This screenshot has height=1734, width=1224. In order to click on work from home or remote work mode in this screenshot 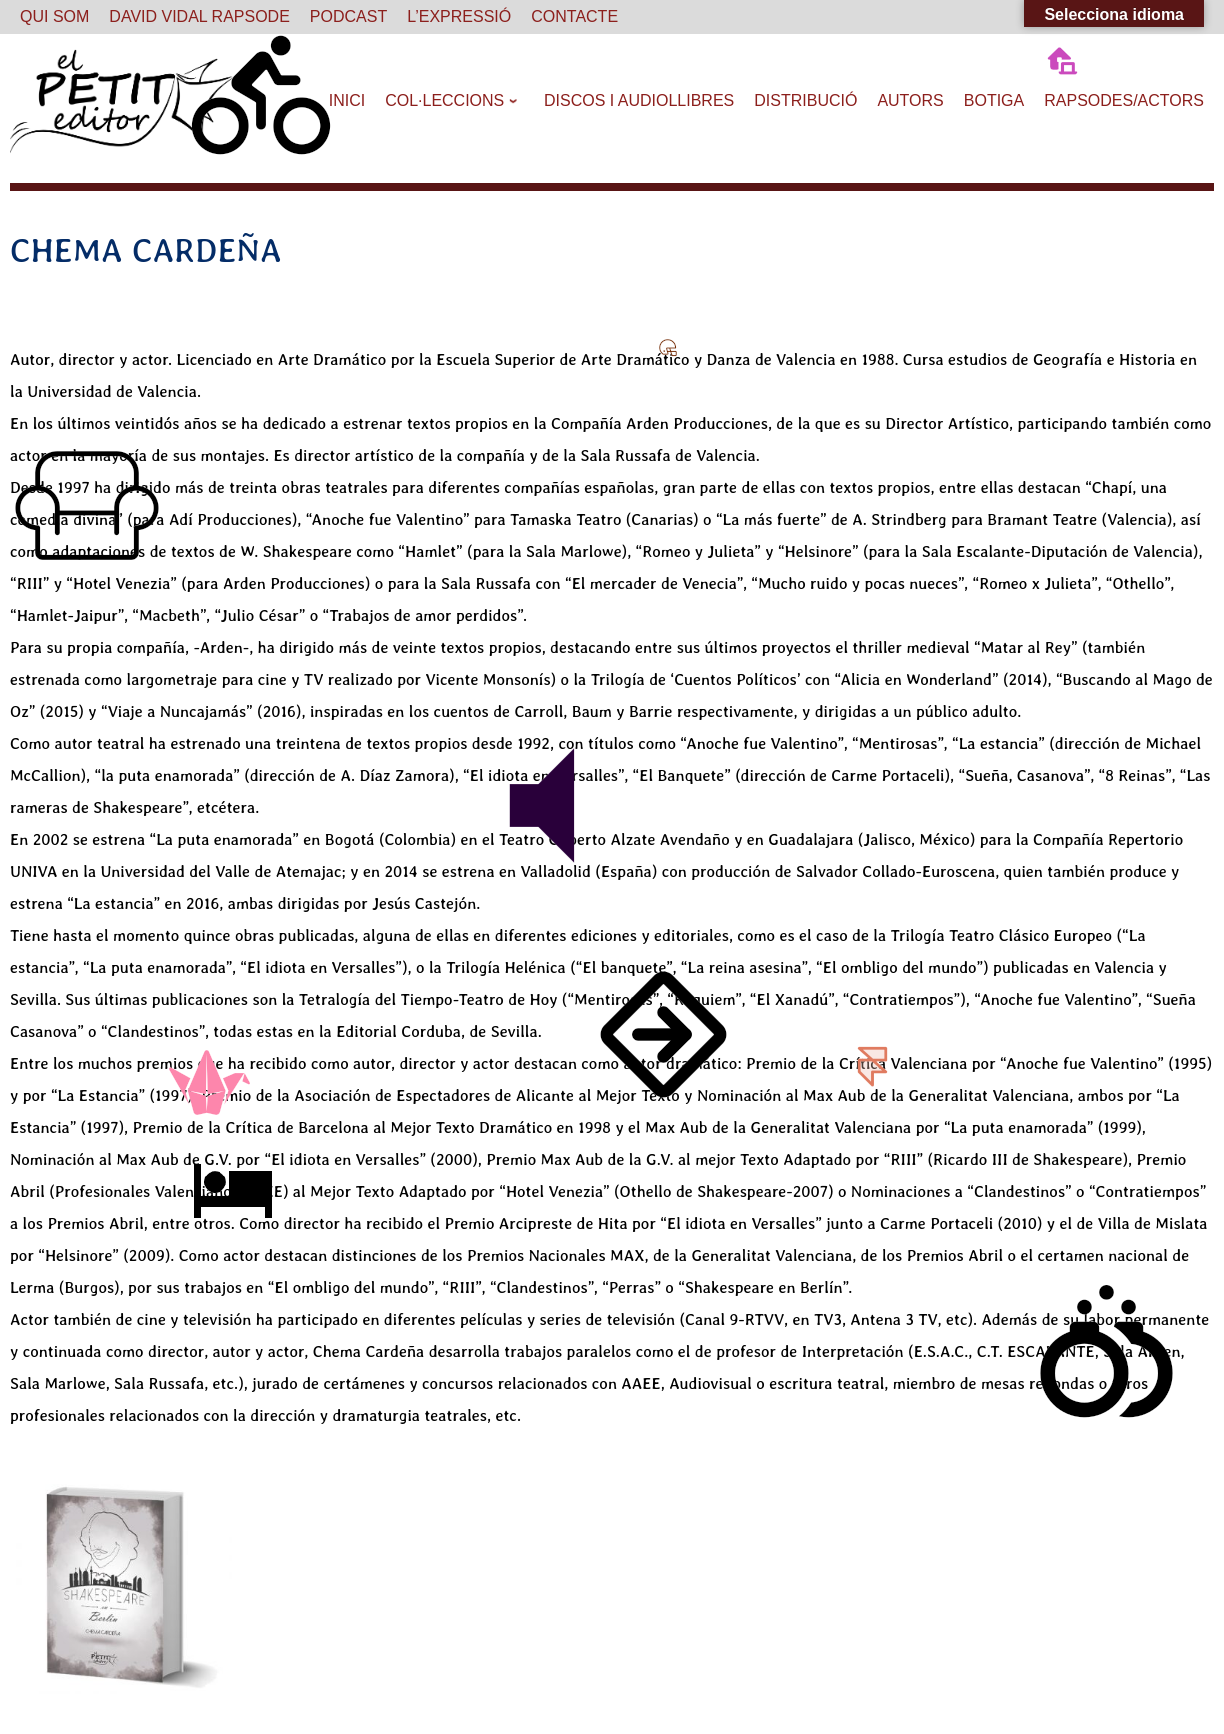, I will do `click(1062, 60)`.